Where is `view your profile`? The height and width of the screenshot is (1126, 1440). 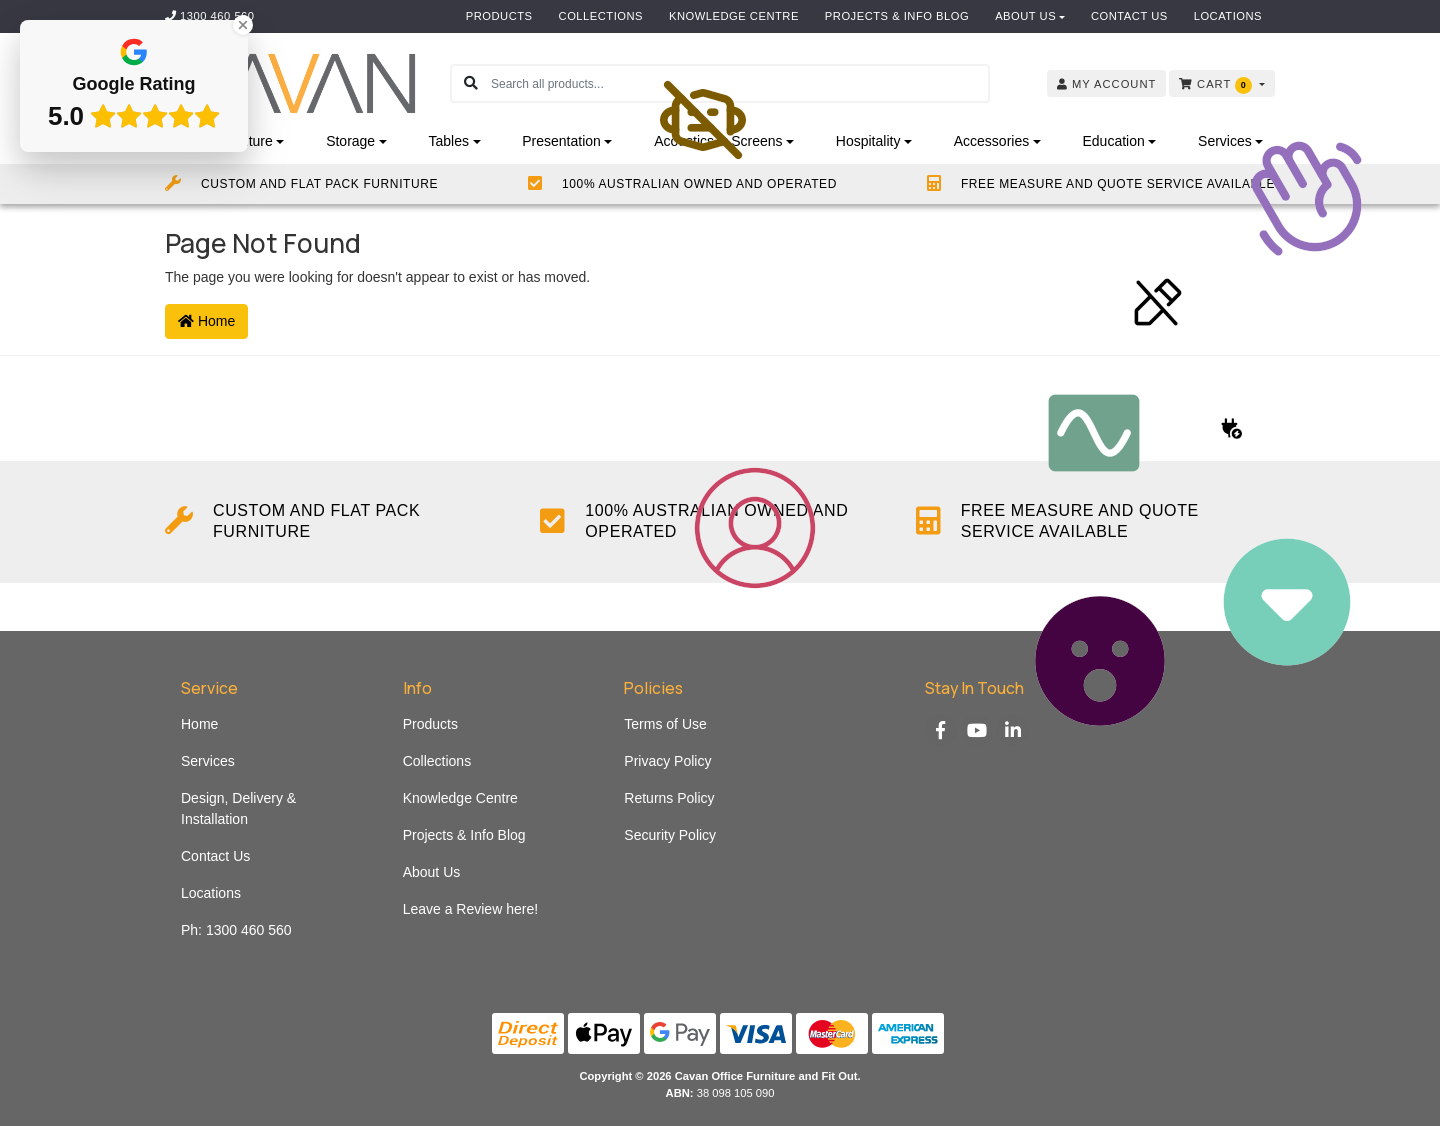 view your profile is located at coordinates (755, 528).